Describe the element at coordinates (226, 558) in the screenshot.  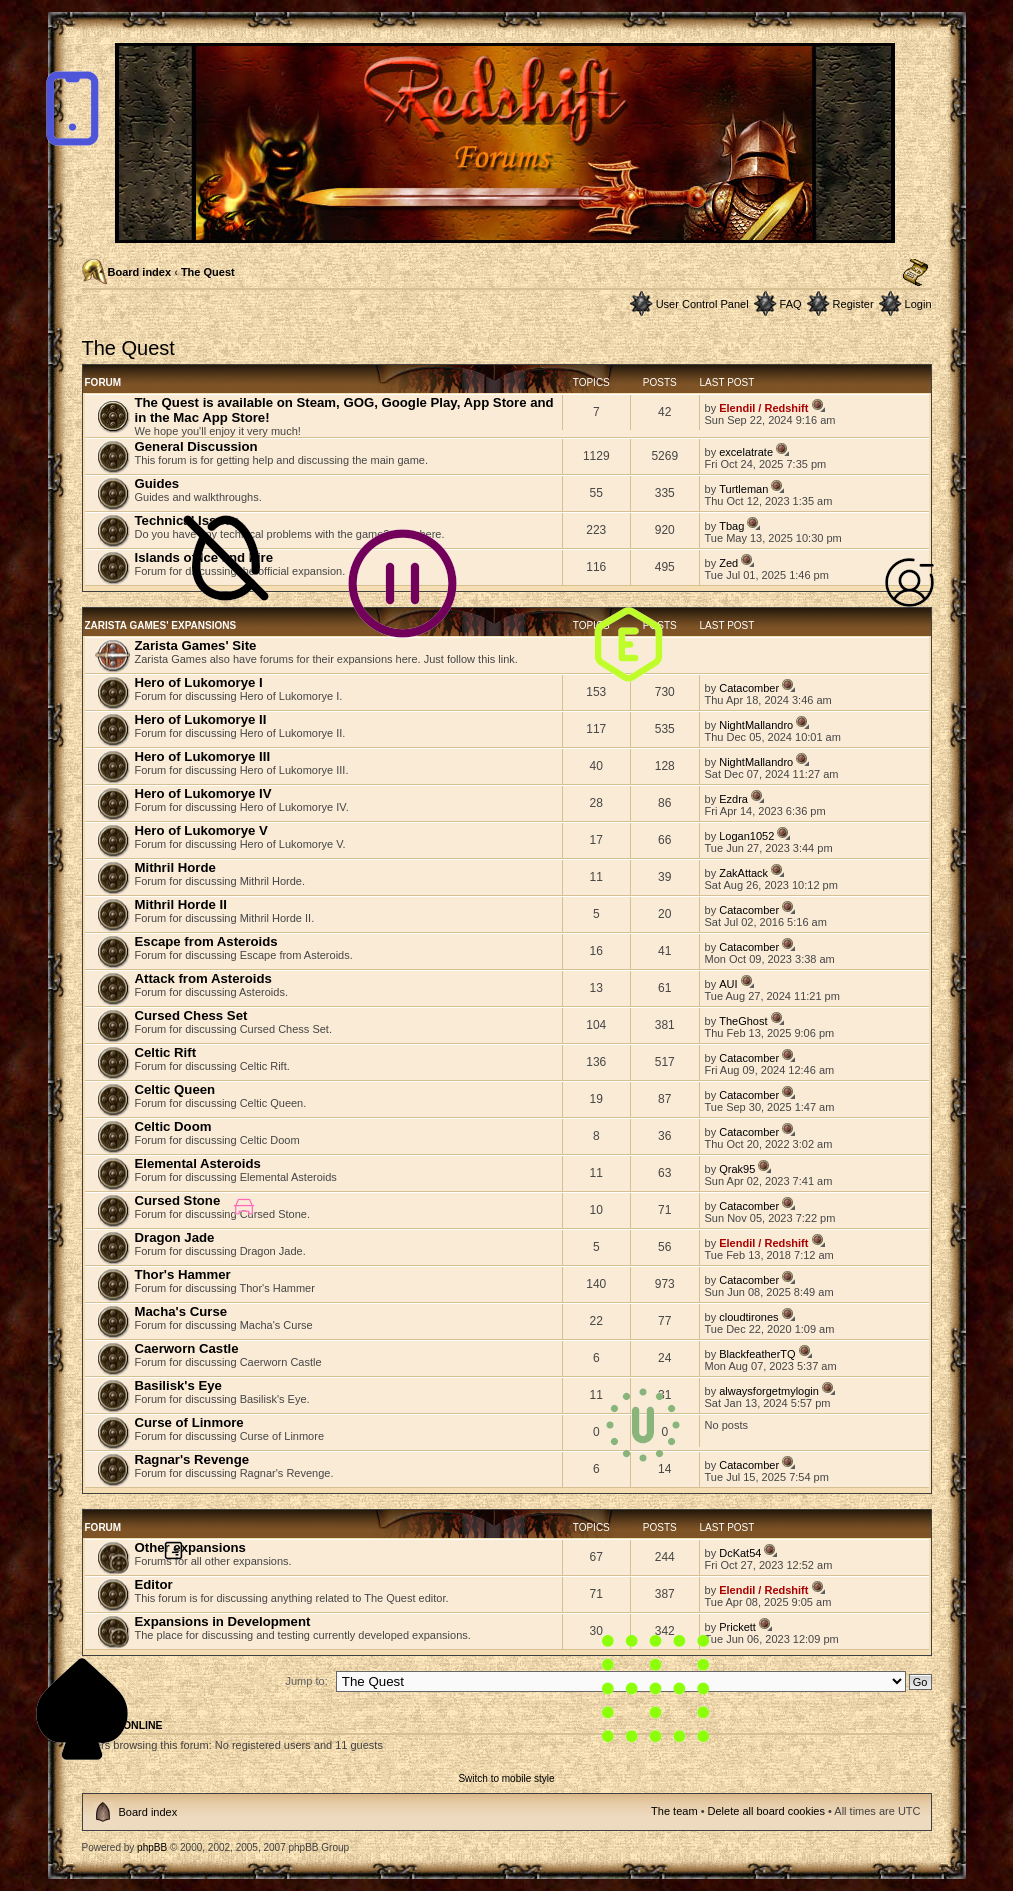
I see `indicates egg-free or no eggs` at that location.